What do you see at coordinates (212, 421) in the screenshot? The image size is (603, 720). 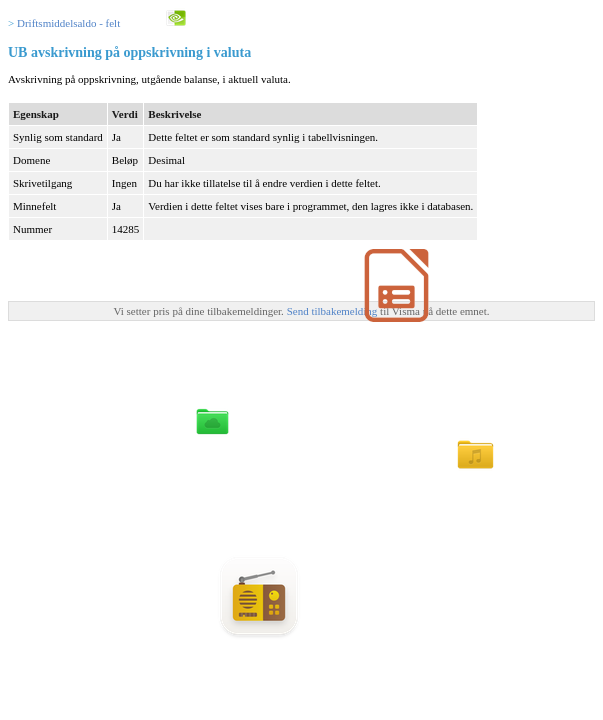 I see `access cloud-synced files and folders` at bounding box center [212, 421].